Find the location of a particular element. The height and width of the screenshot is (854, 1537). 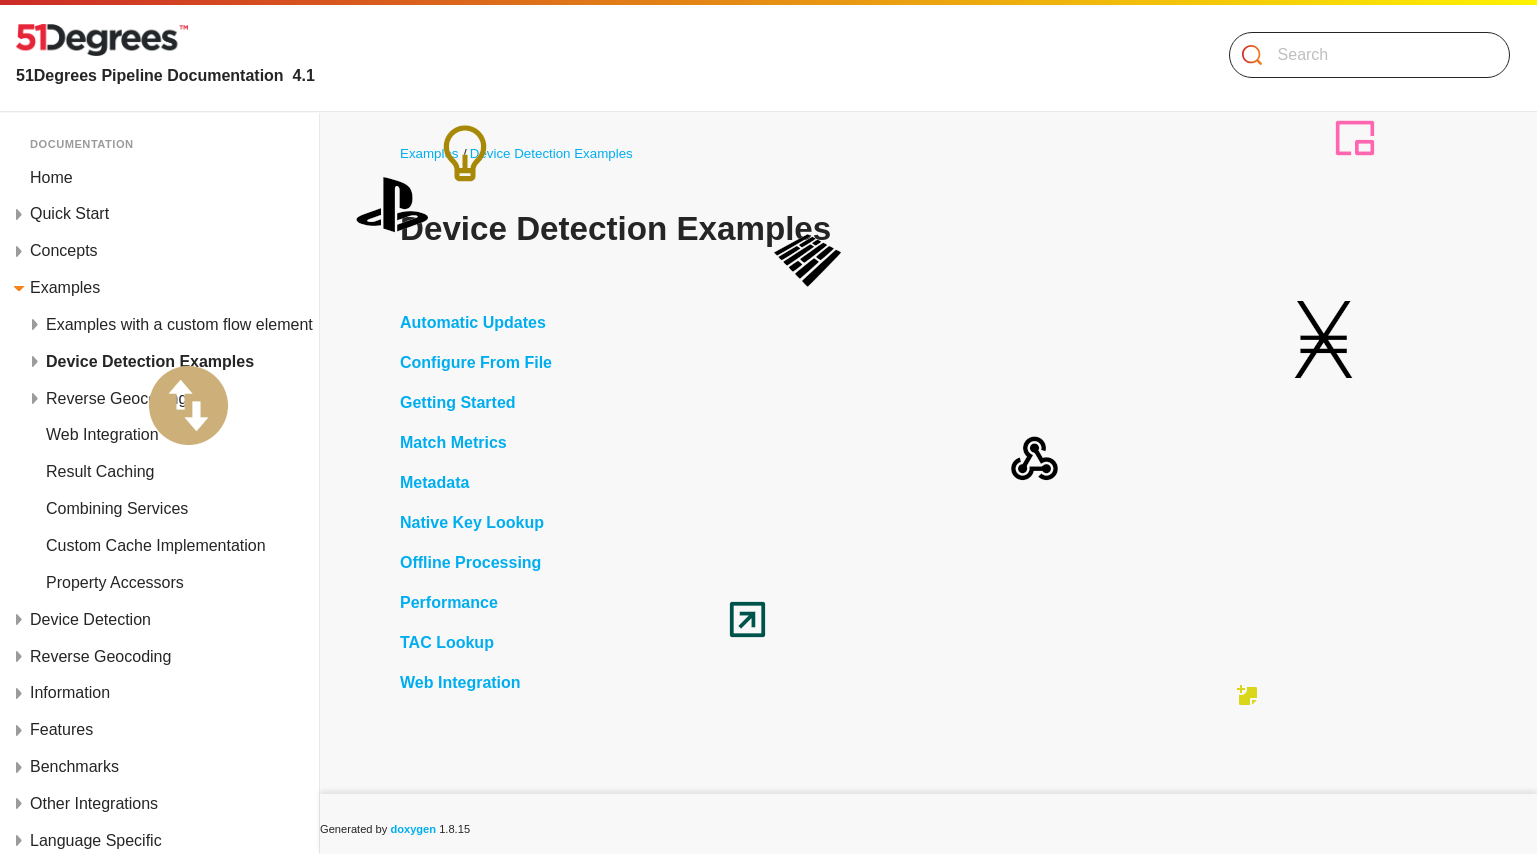

configure webhook integrations is located at coordinates (1034, 459).